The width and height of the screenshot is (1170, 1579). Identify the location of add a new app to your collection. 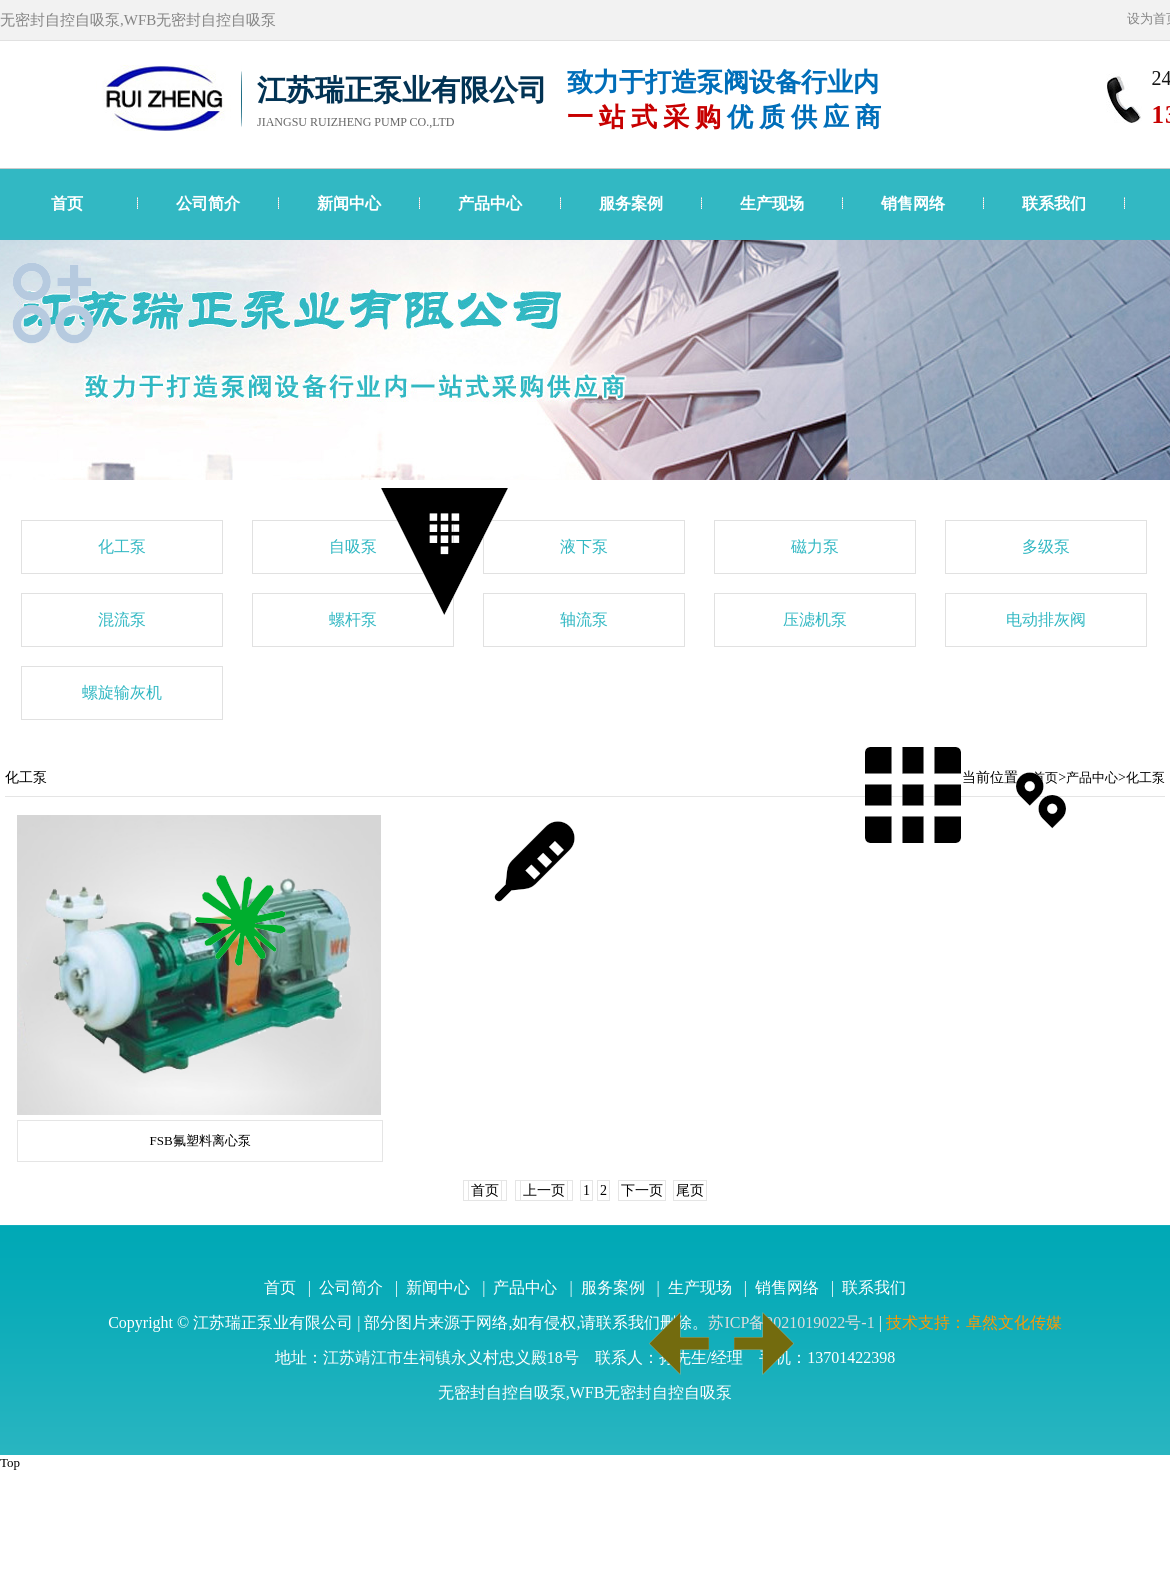
(53, 303).